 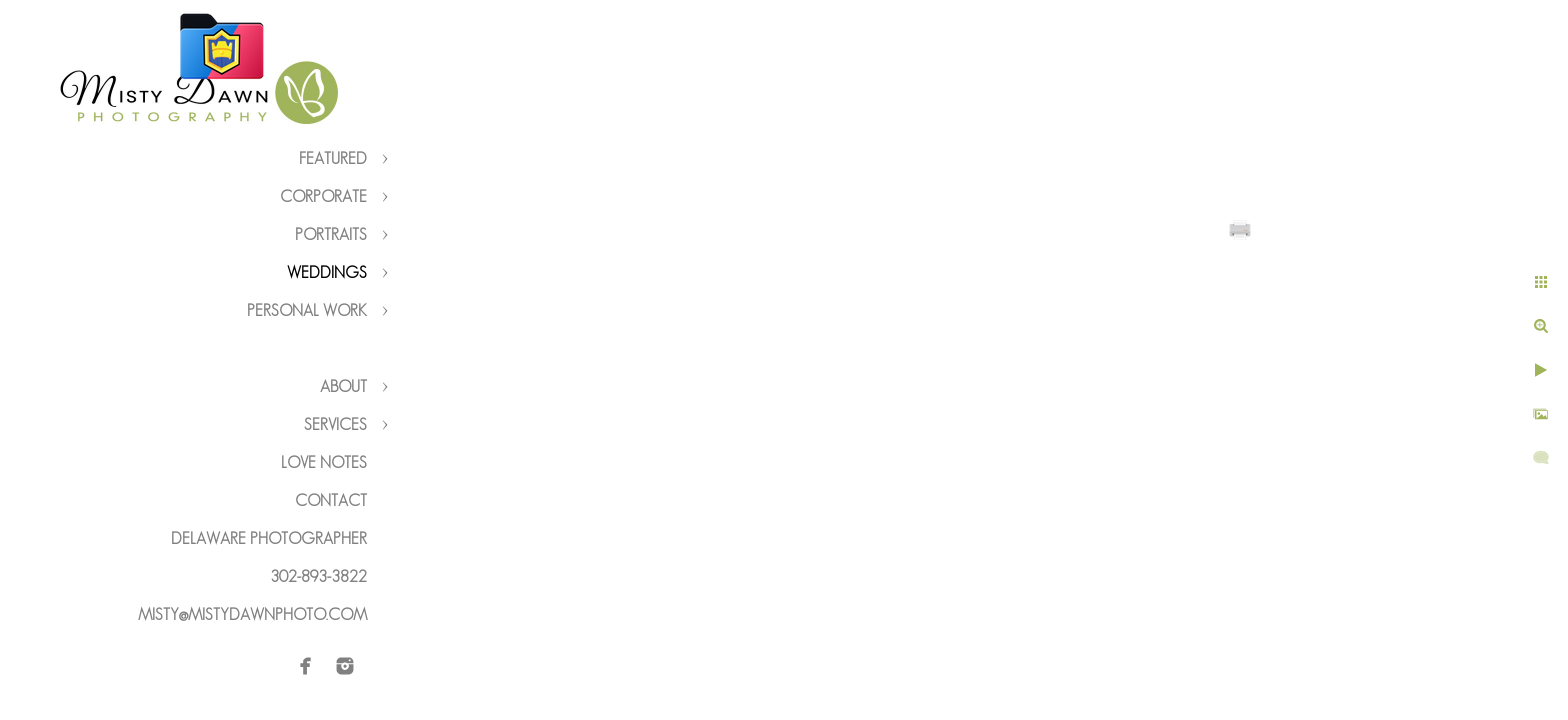 I want to click on print the current document, so click(x=1240, y=230).